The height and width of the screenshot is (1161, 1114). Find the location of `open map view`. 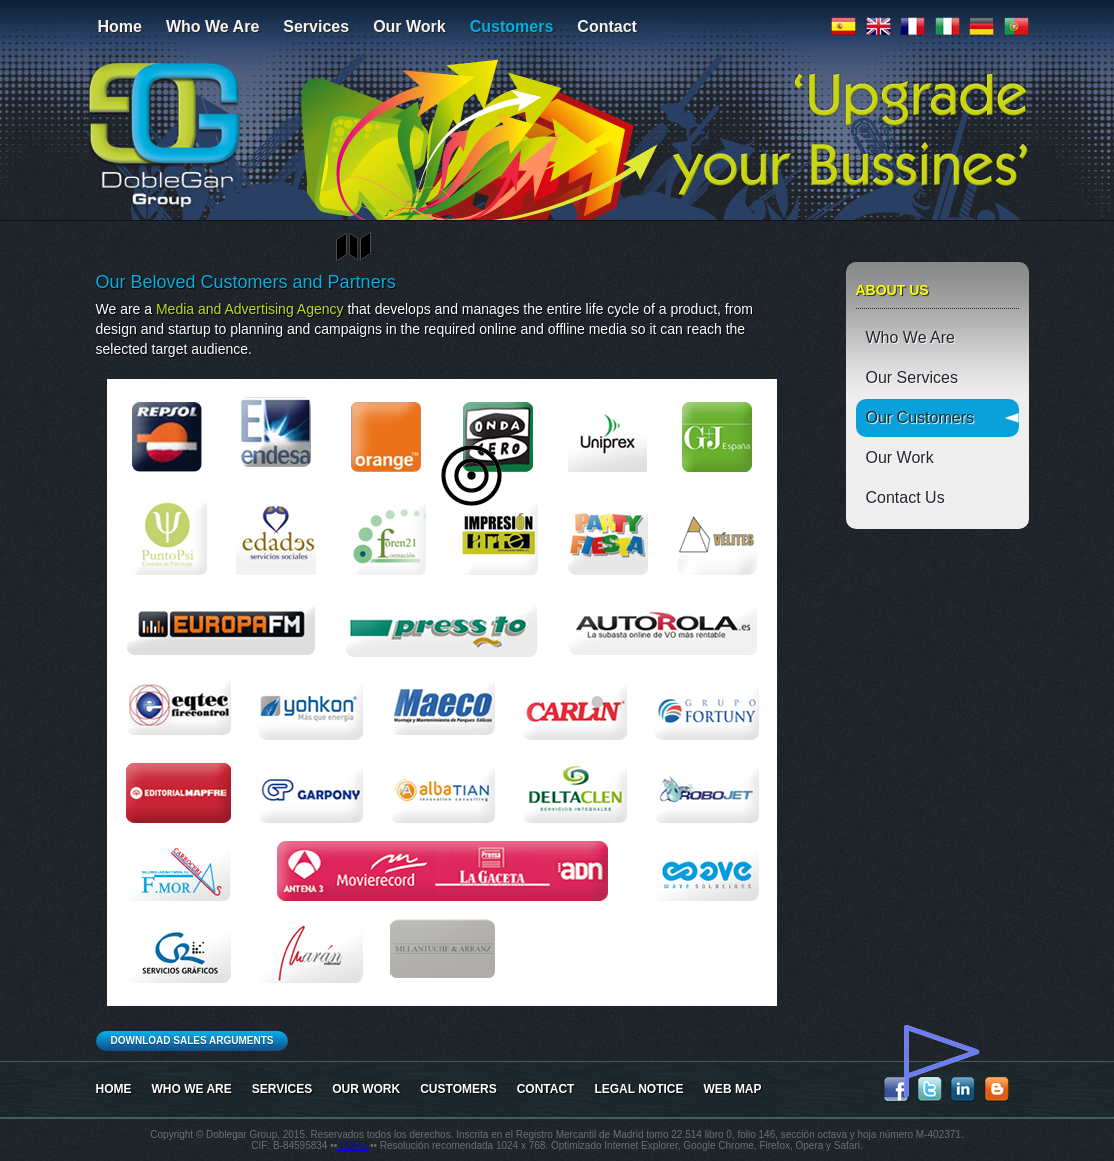

open map view is located at coordinates (353, 246).